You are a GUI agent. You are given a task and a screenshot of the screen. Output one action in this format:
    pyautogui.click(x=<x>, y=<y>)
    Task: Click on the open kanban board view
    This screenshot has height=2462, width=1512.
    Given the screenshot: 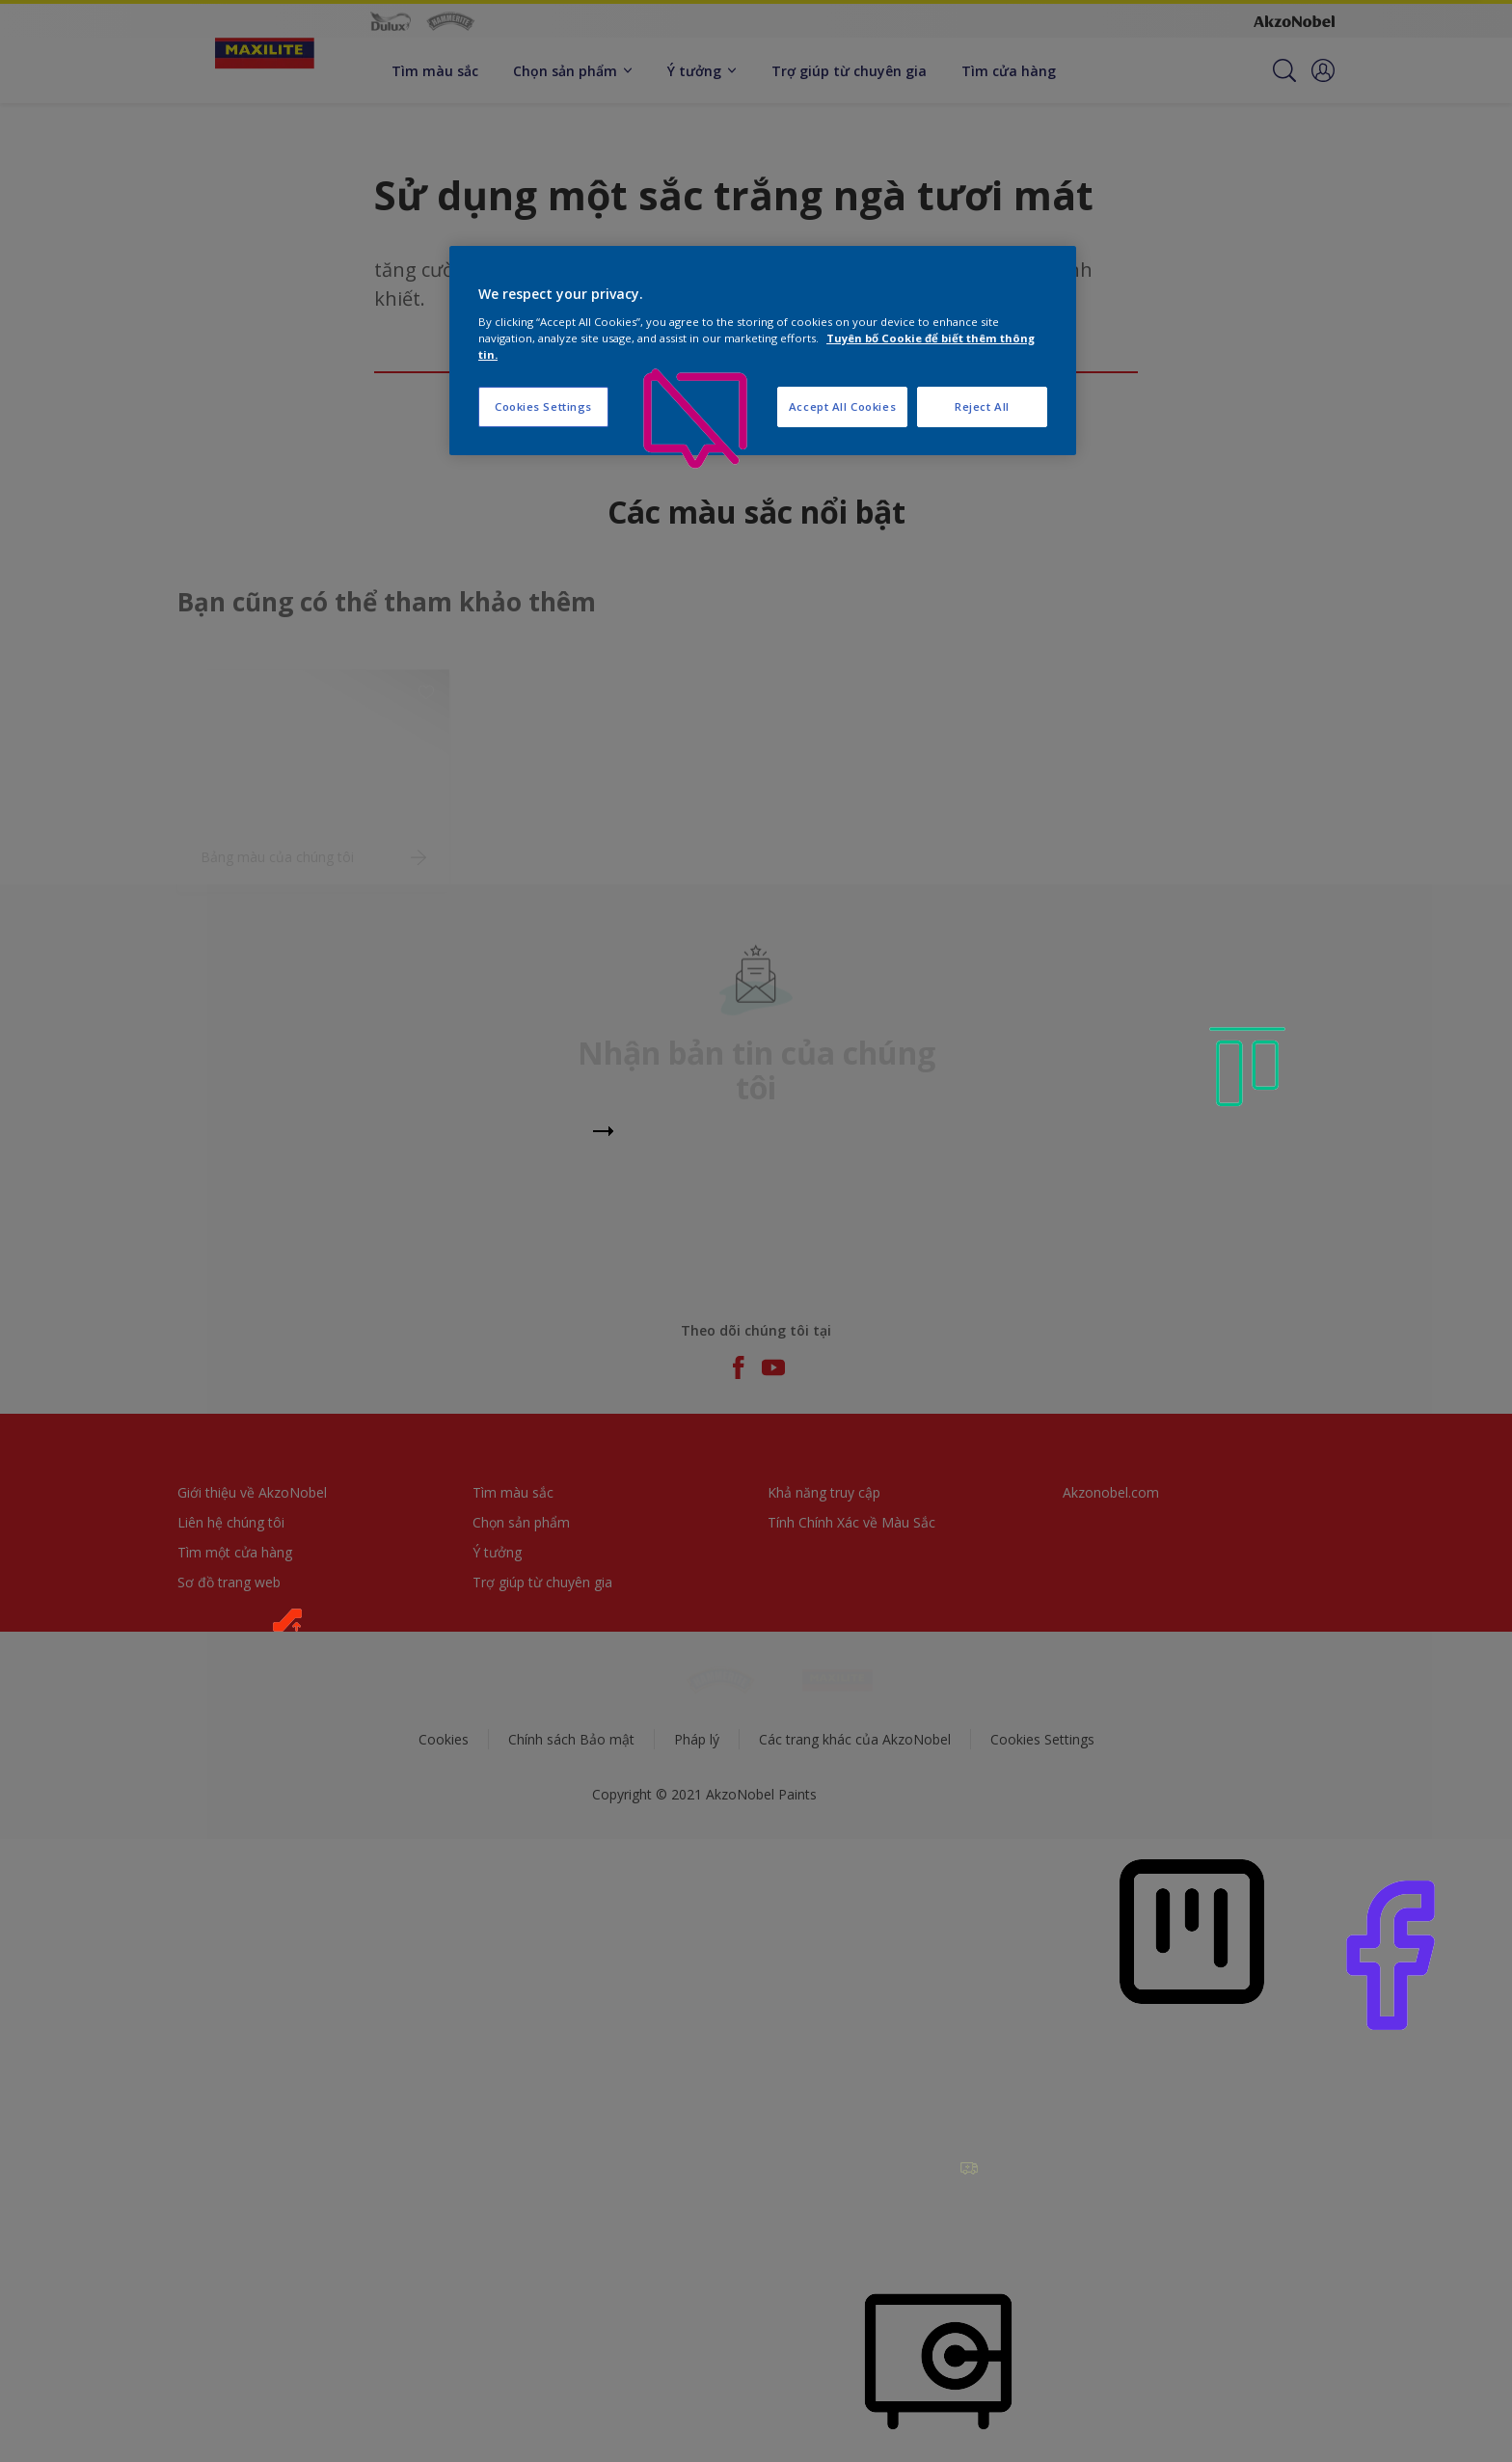 What is the action you would take?
    pyautogui.click(x=1192, y=1932)
    